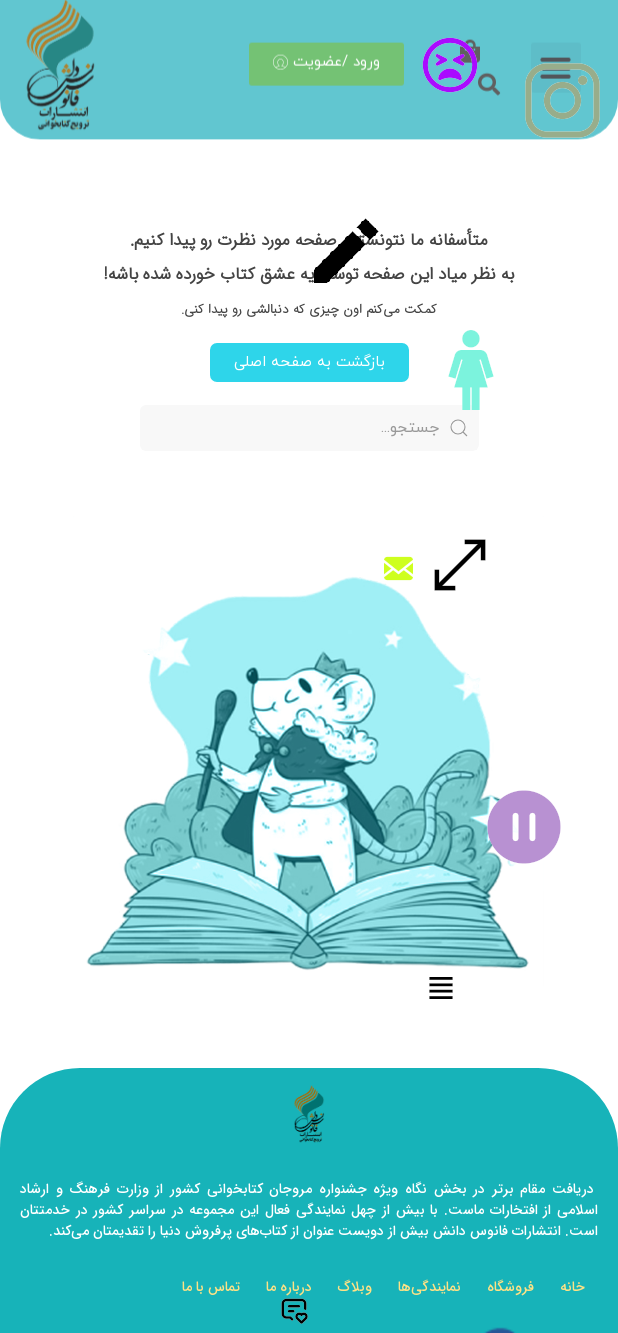  Describe the element at coordinates (294, 1310) in the screenshot. I see `view liked or favorited messages` at that location.